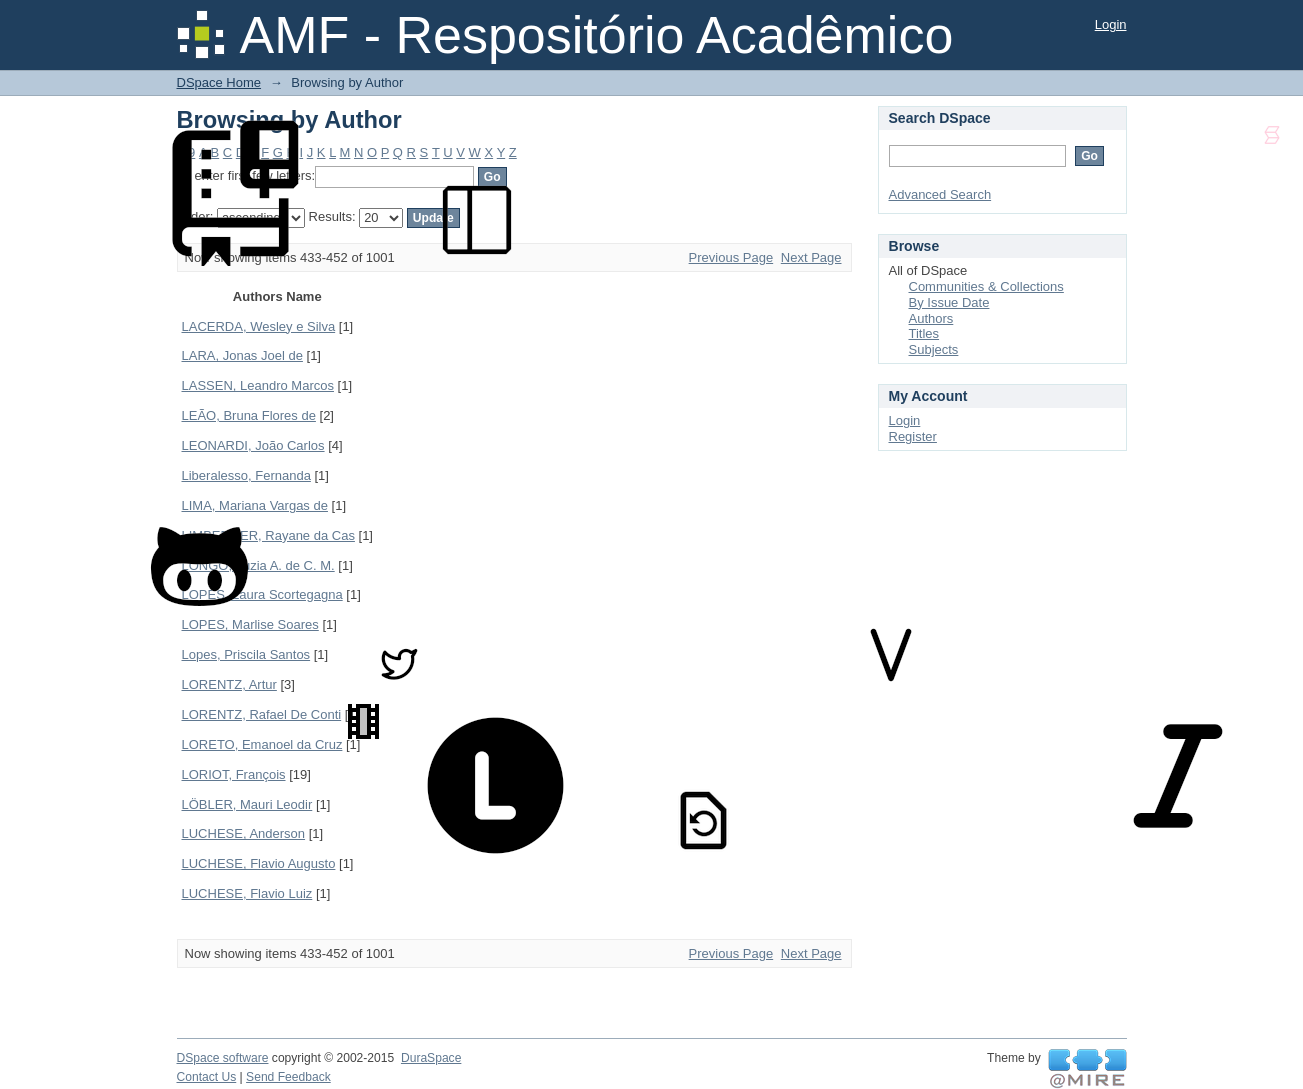 The image size is (1303, 1089). Describe the element at coordinates (363, 721) in the screenshot. I see `access movies or video content` at that location.